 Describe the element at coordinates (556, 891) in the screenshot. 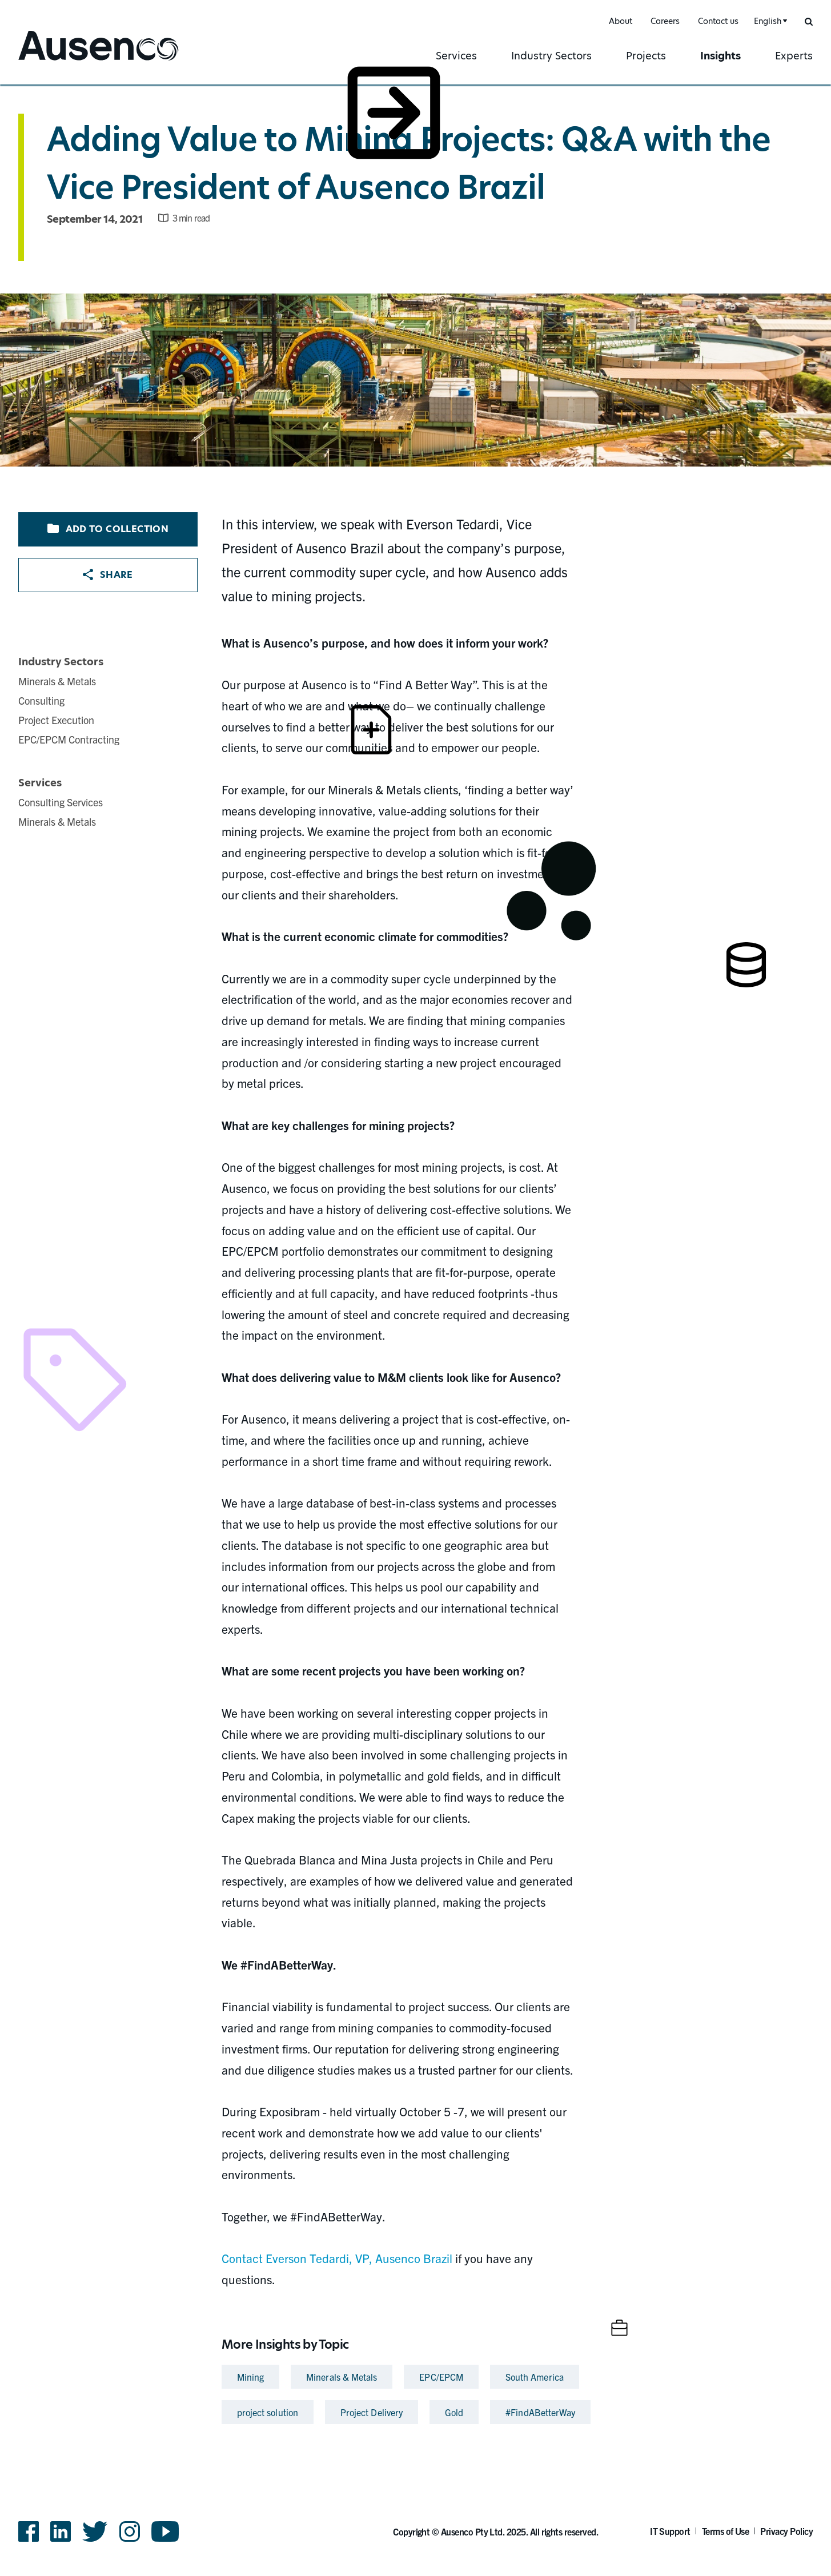

I see `view bubble chart data visualization` at that location.